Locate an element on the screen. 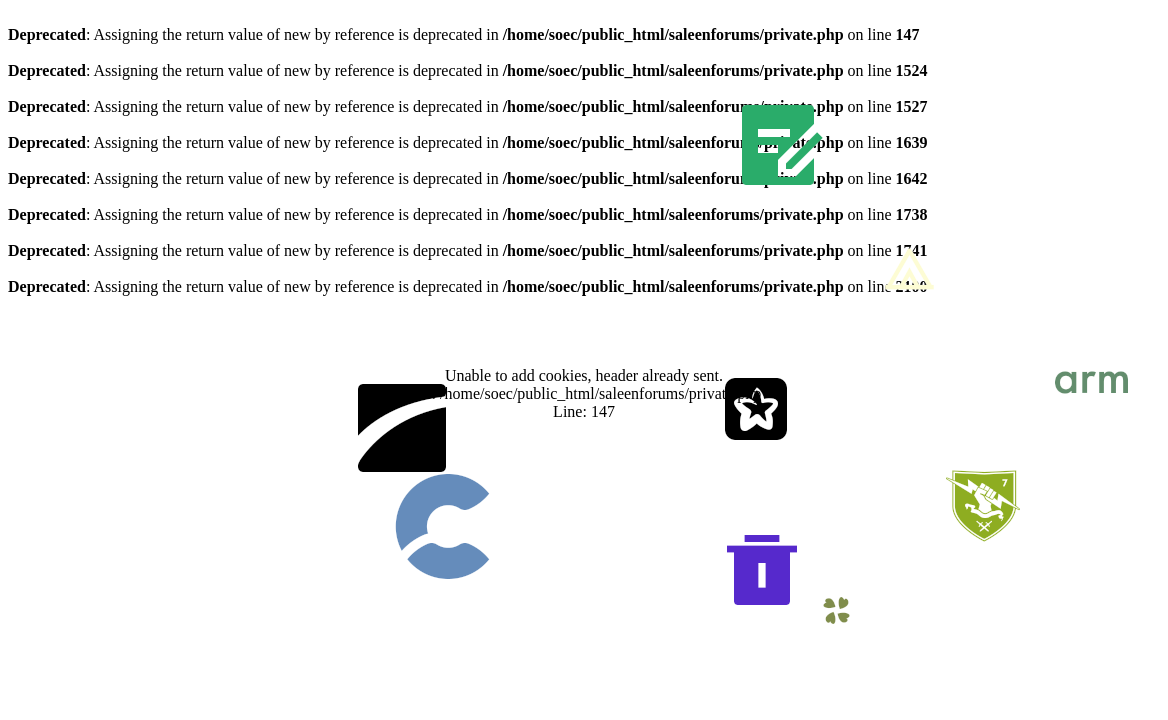  edit or compose a draft document is located at coordinates (778, 145).